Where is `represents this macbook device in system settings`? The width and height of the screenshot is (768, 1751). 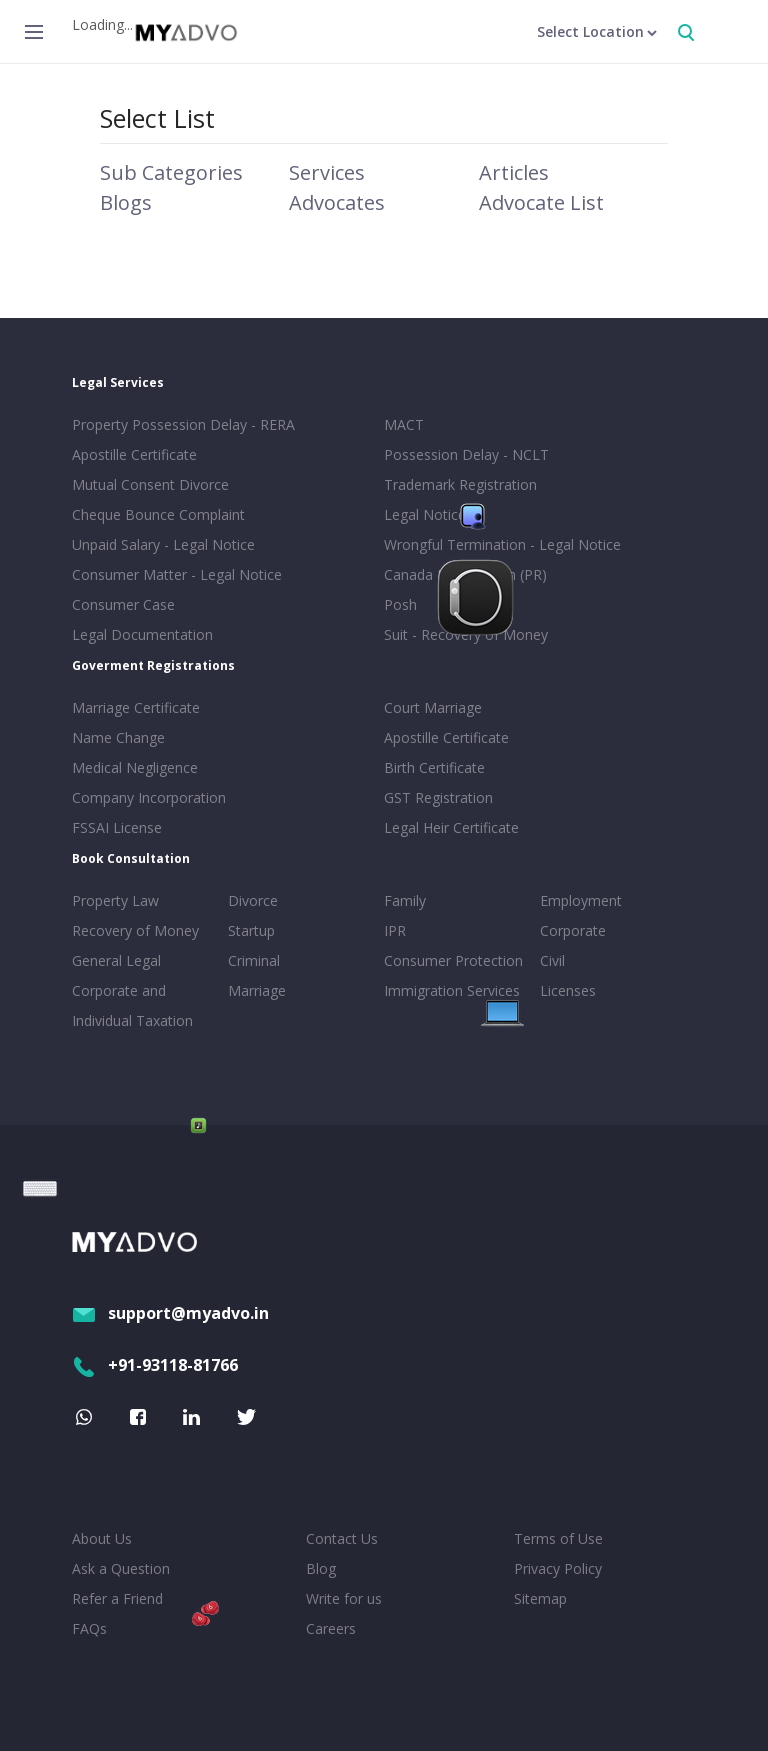
represents this macbook device in system settings is located at coordinates (502, 1009).